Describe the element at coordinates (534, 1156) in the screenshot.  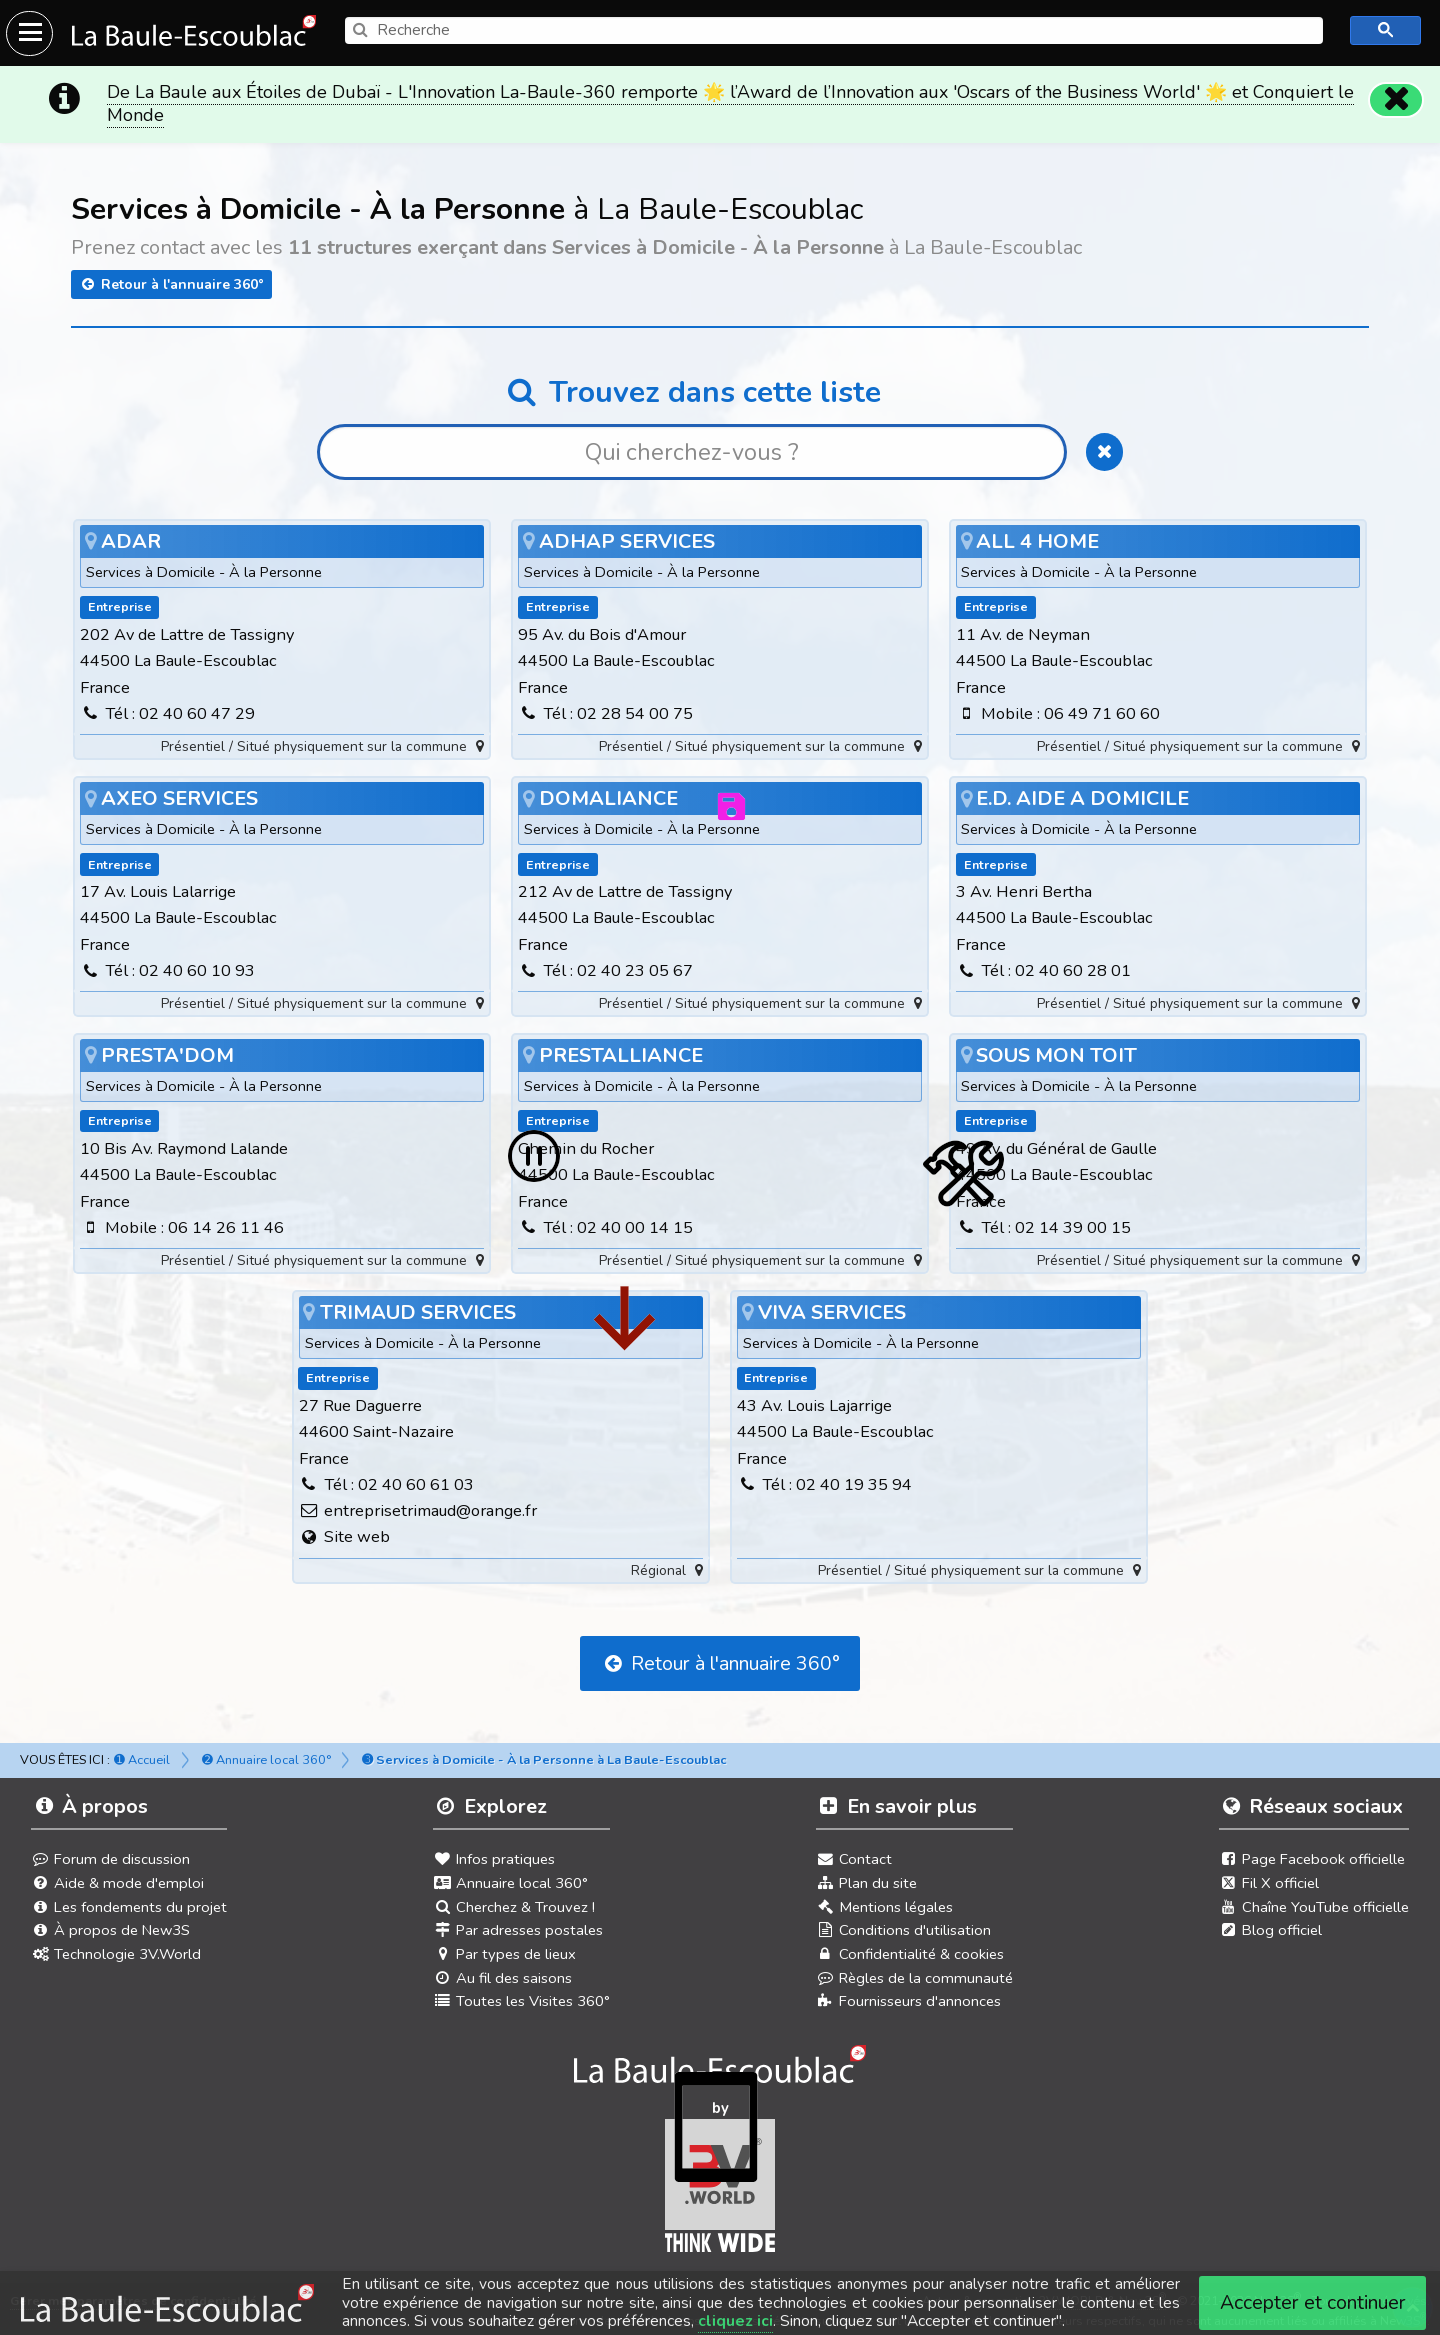
I see `pause media playback` at that location.